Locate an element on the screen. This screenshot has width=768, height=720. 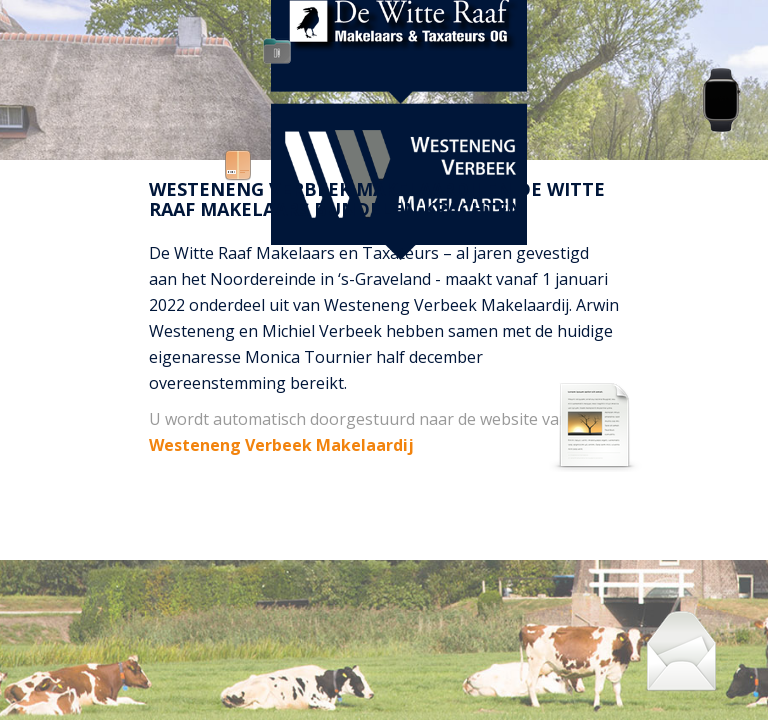
access your templates folder is located at coordinates (277, 51).